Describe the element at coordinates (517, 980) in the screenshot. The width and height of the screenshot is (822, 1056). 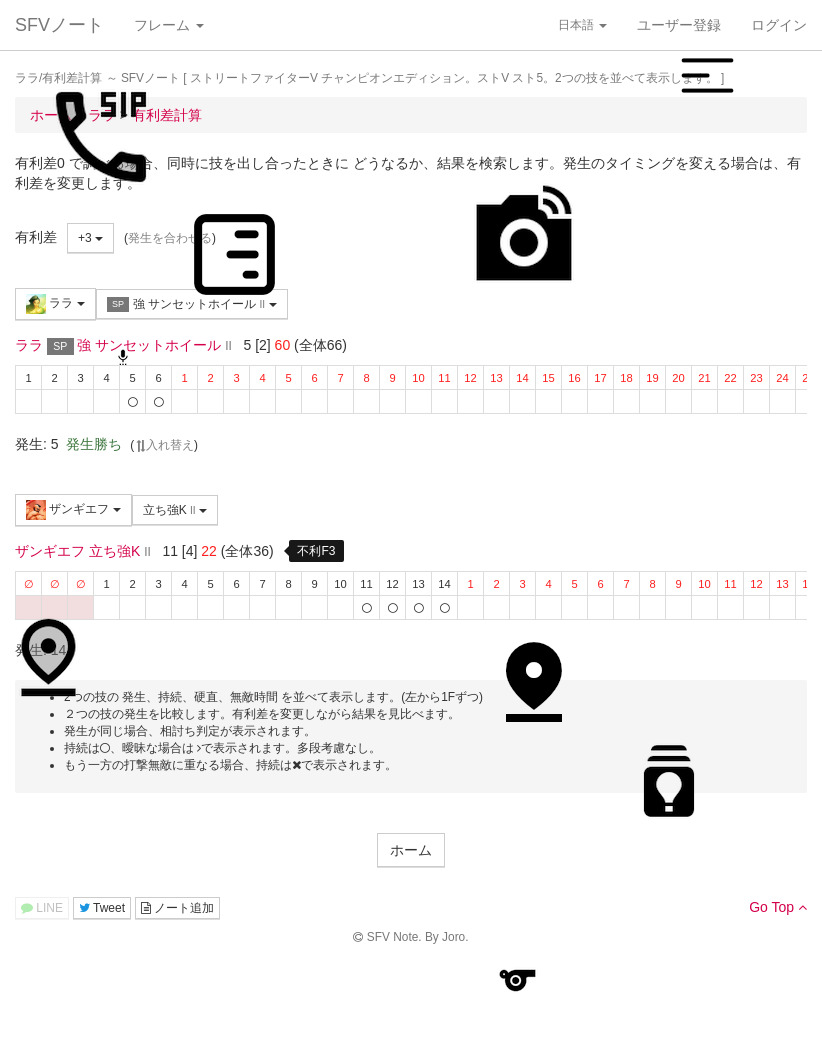
I see `access sports features or content` at that location.